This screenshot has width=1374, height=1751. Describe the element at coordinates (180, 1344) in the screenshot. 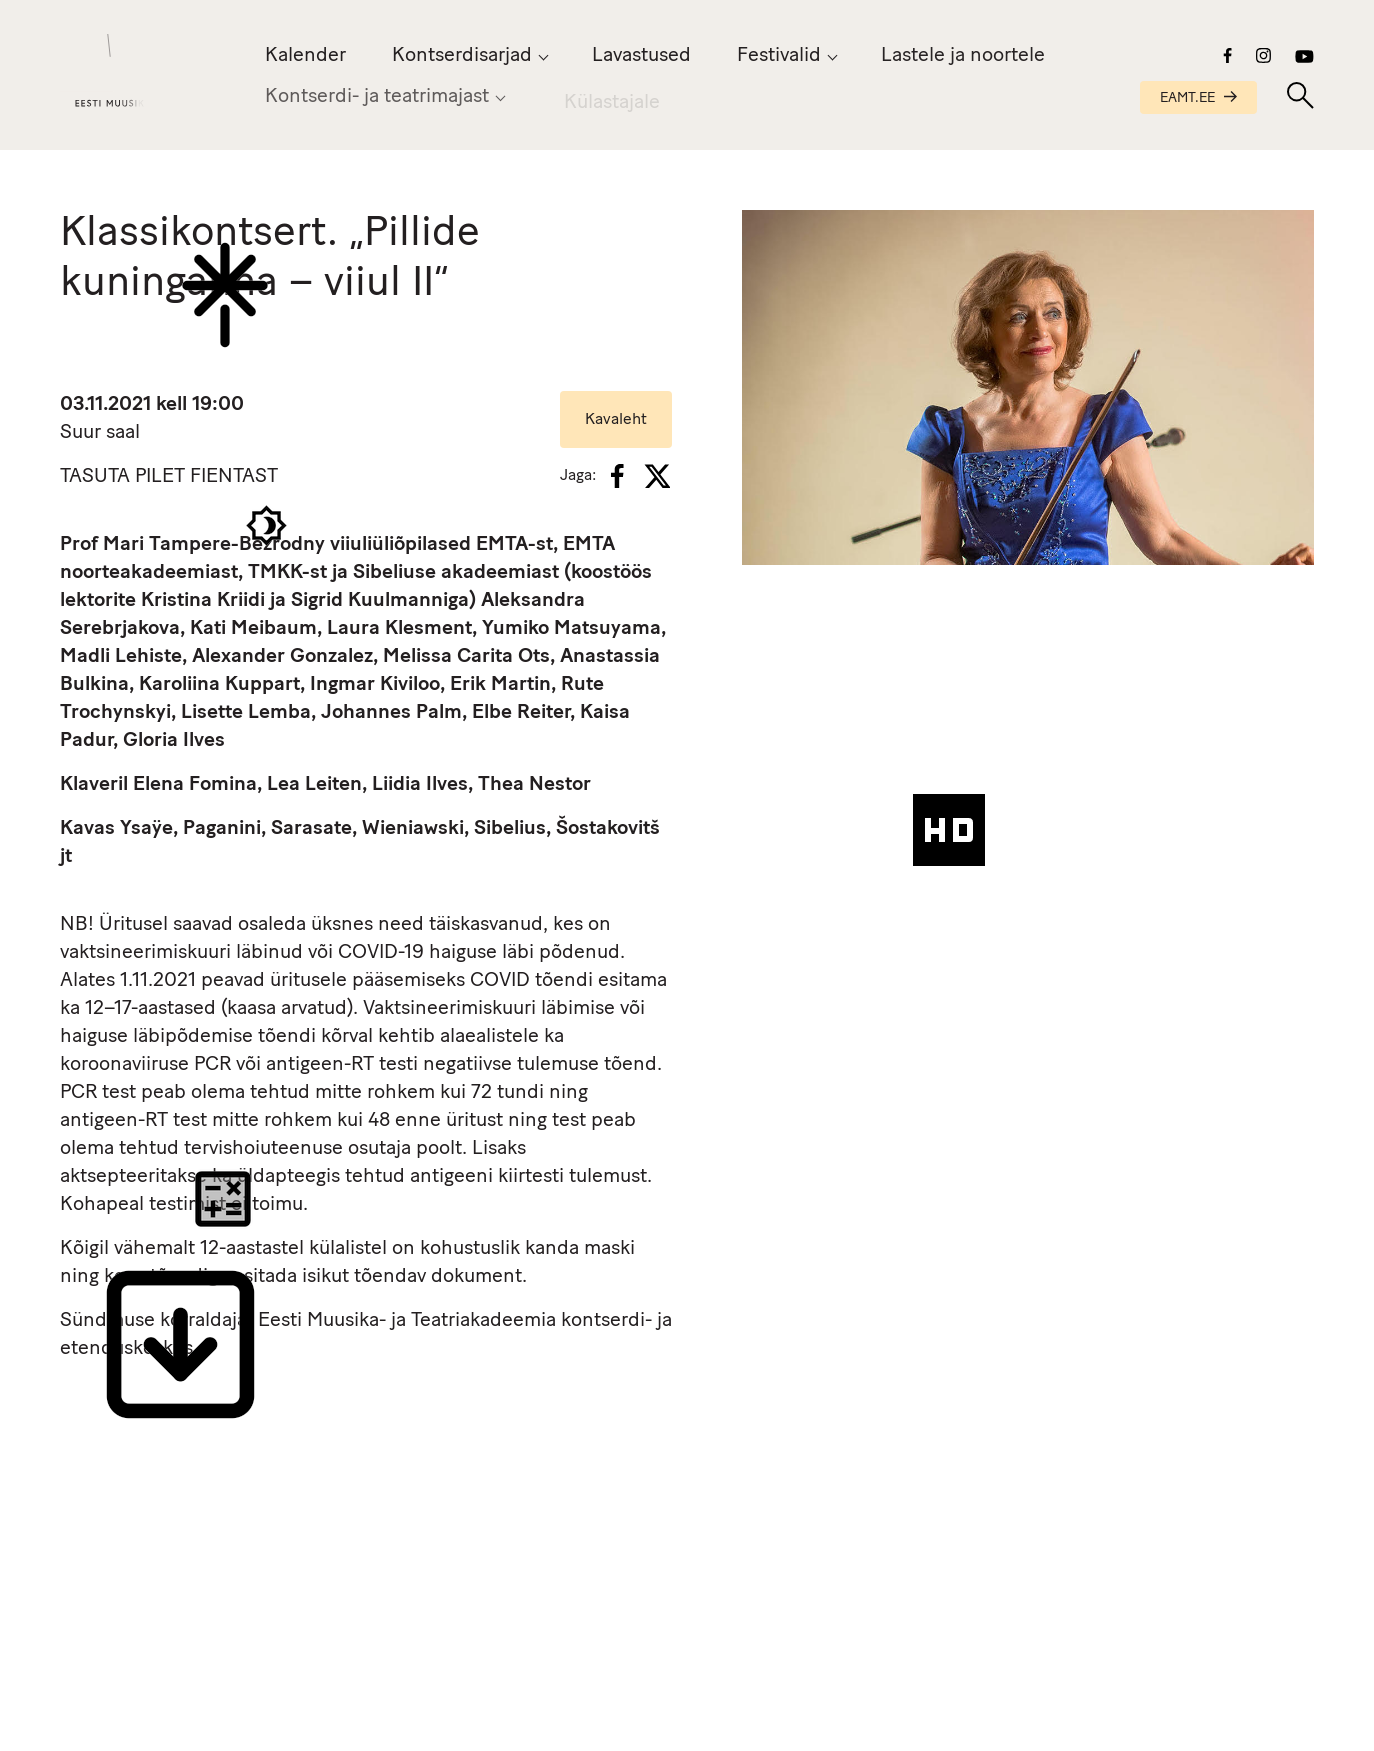

I see `download file or content` at that location.